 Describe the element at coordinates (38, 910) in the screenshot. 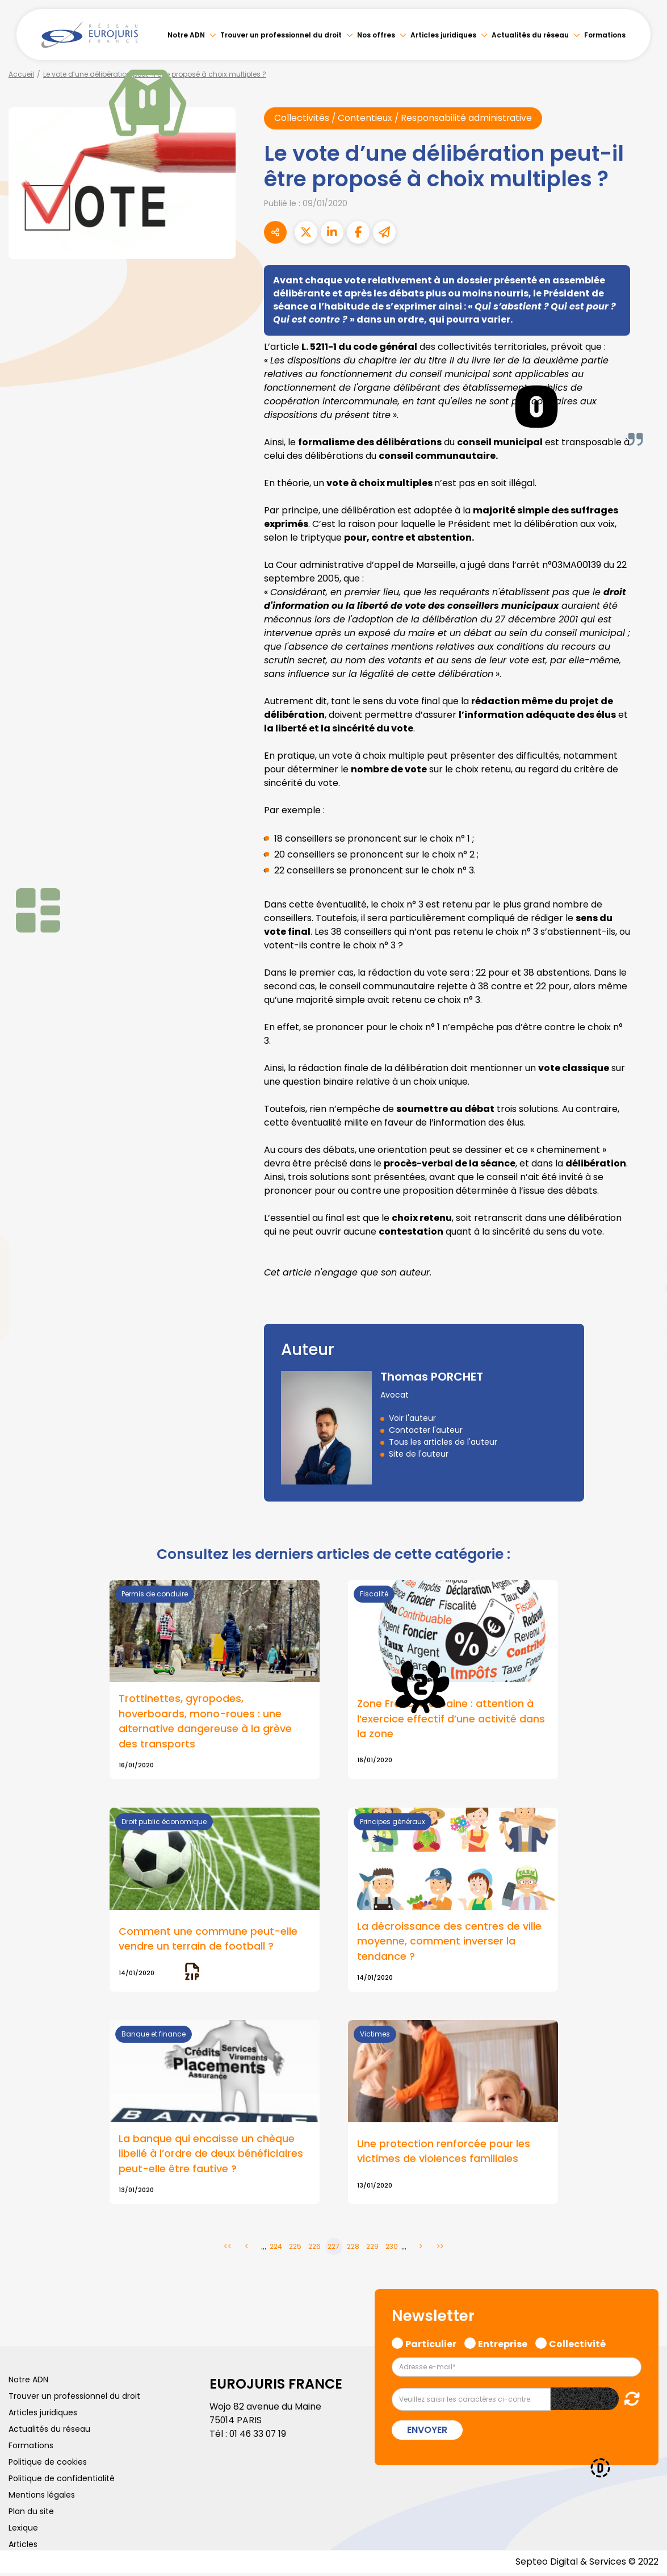

I see `switch to split board layout view` at that location.